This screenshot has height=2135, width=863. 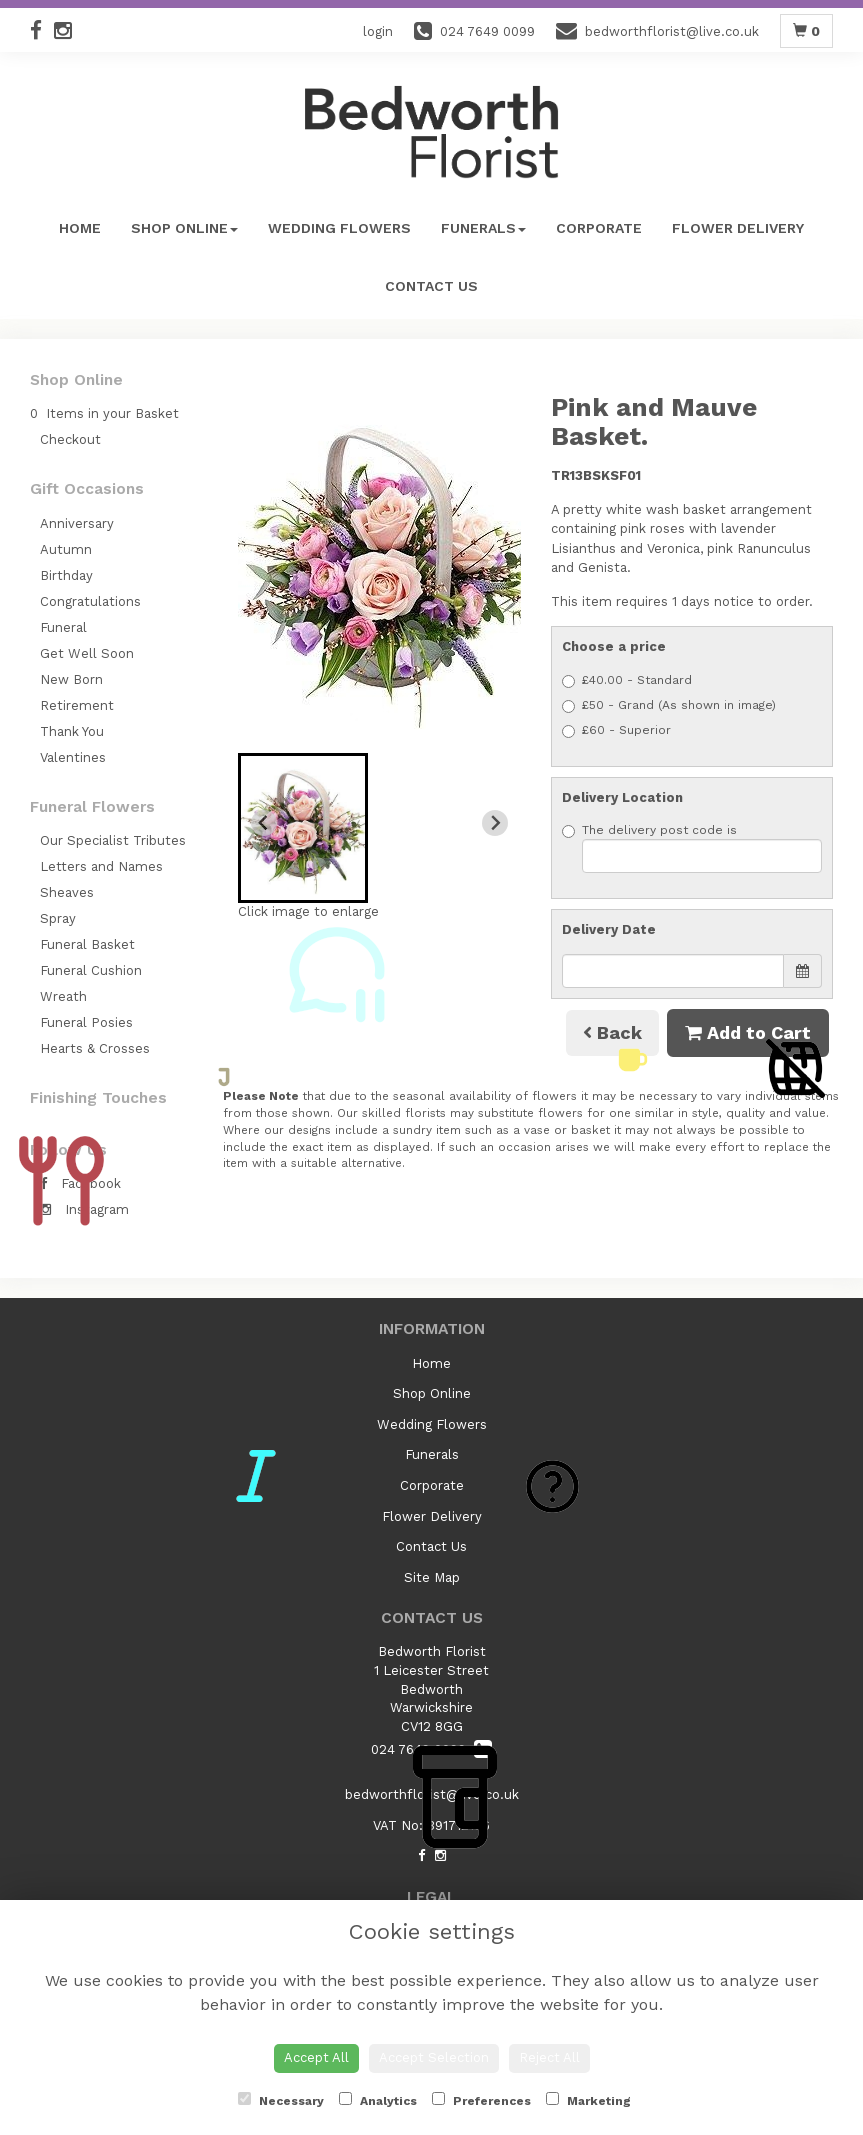 I want to click on access food or dining options, so click(x=61, y=1178).